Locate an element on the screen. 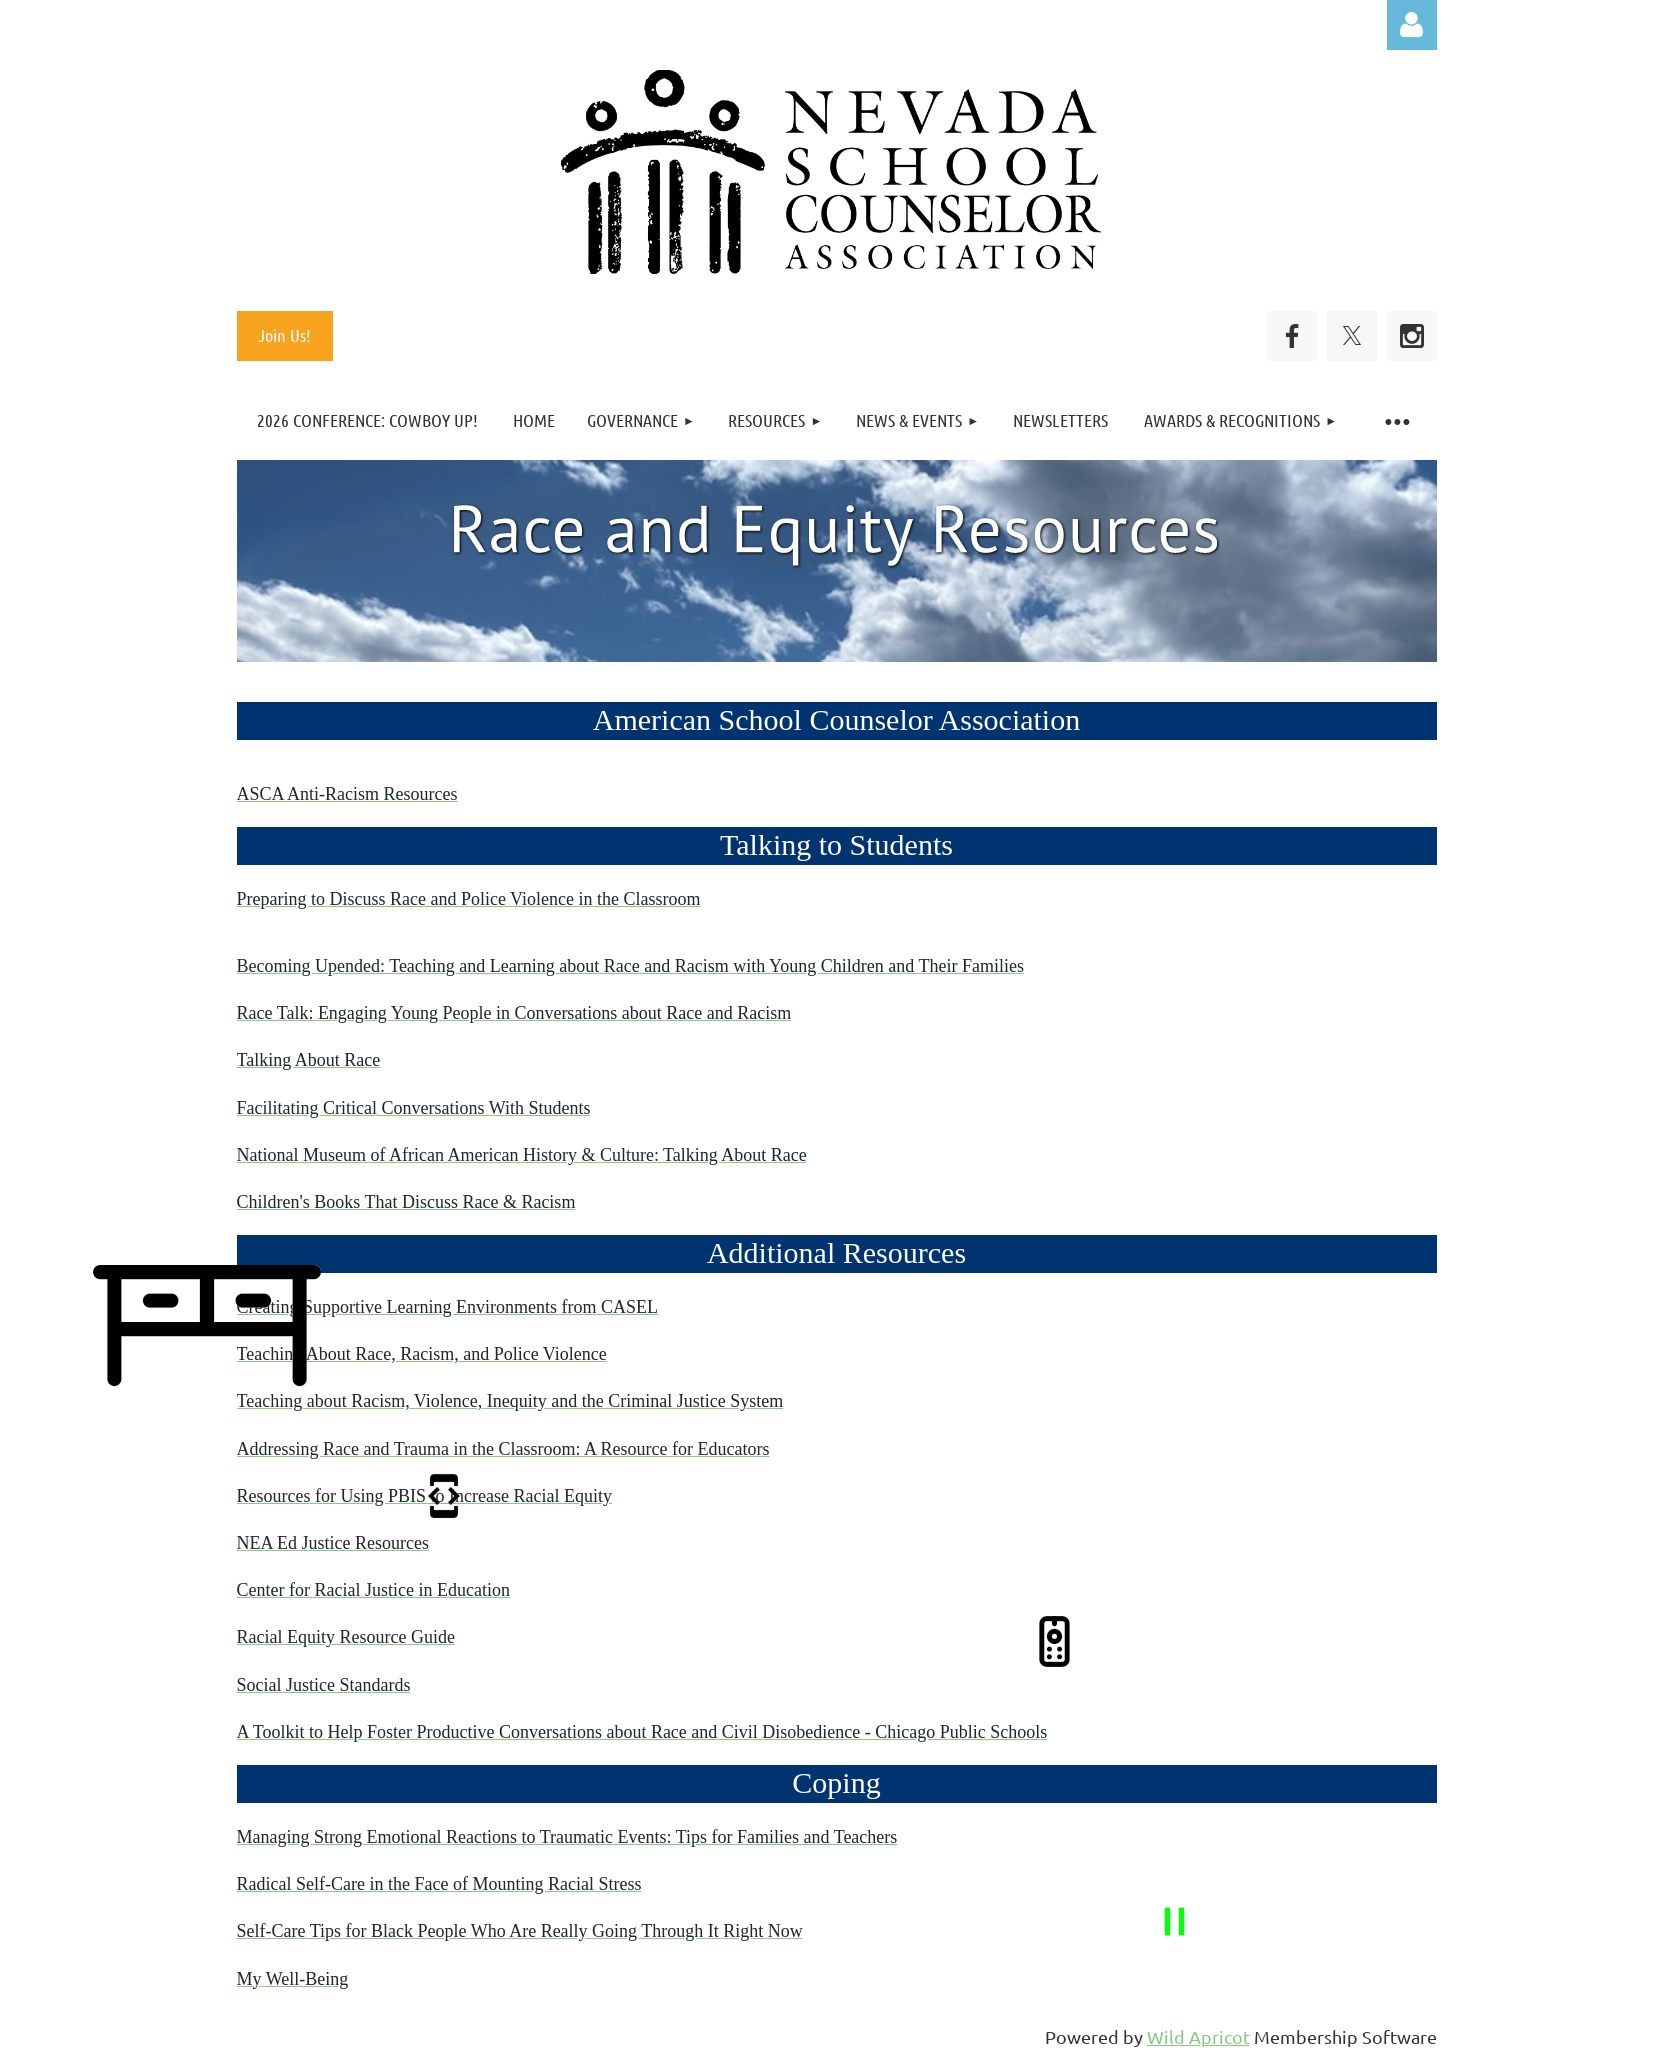 This screenshot has width=1673, height=2062. enable developer mode on device is located at coordinates (444, 1496).